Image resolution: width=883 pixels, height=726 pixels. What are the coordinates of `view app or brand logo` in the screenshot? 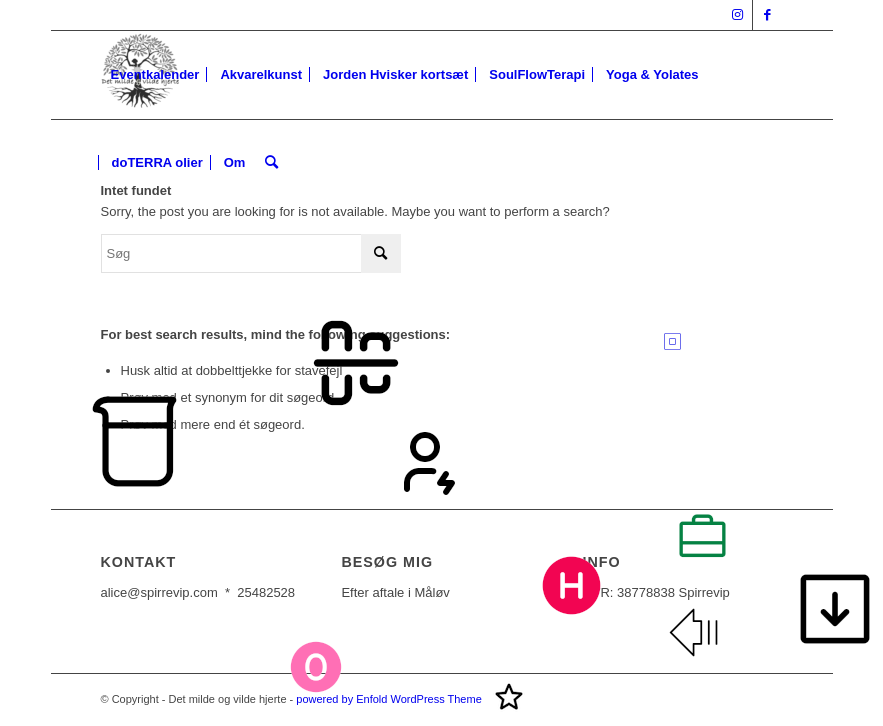 It's located at (672, 341).